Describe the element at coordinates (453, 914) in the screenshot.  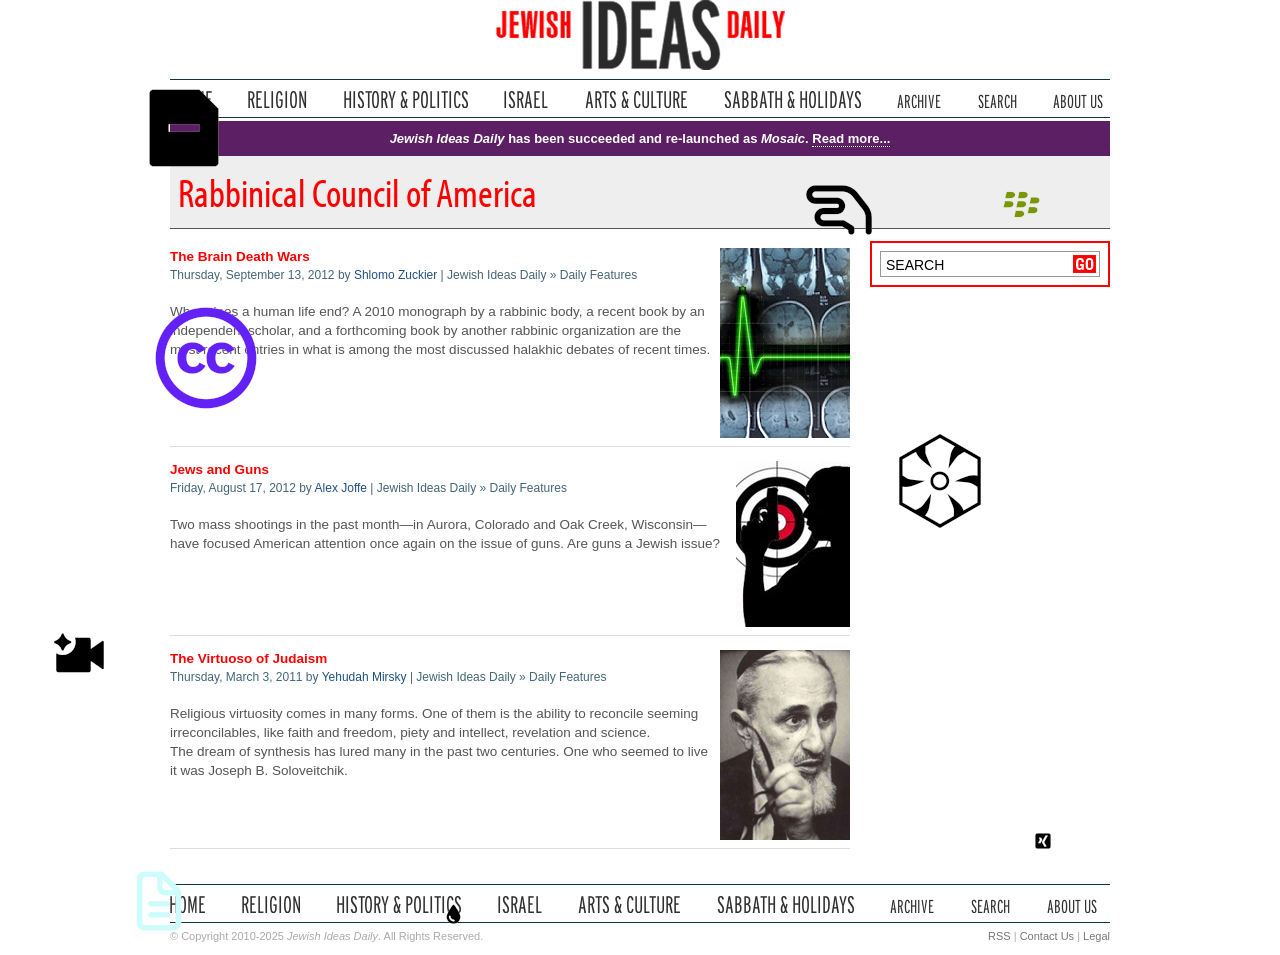
I see `adjust color or tint settings` at that location.